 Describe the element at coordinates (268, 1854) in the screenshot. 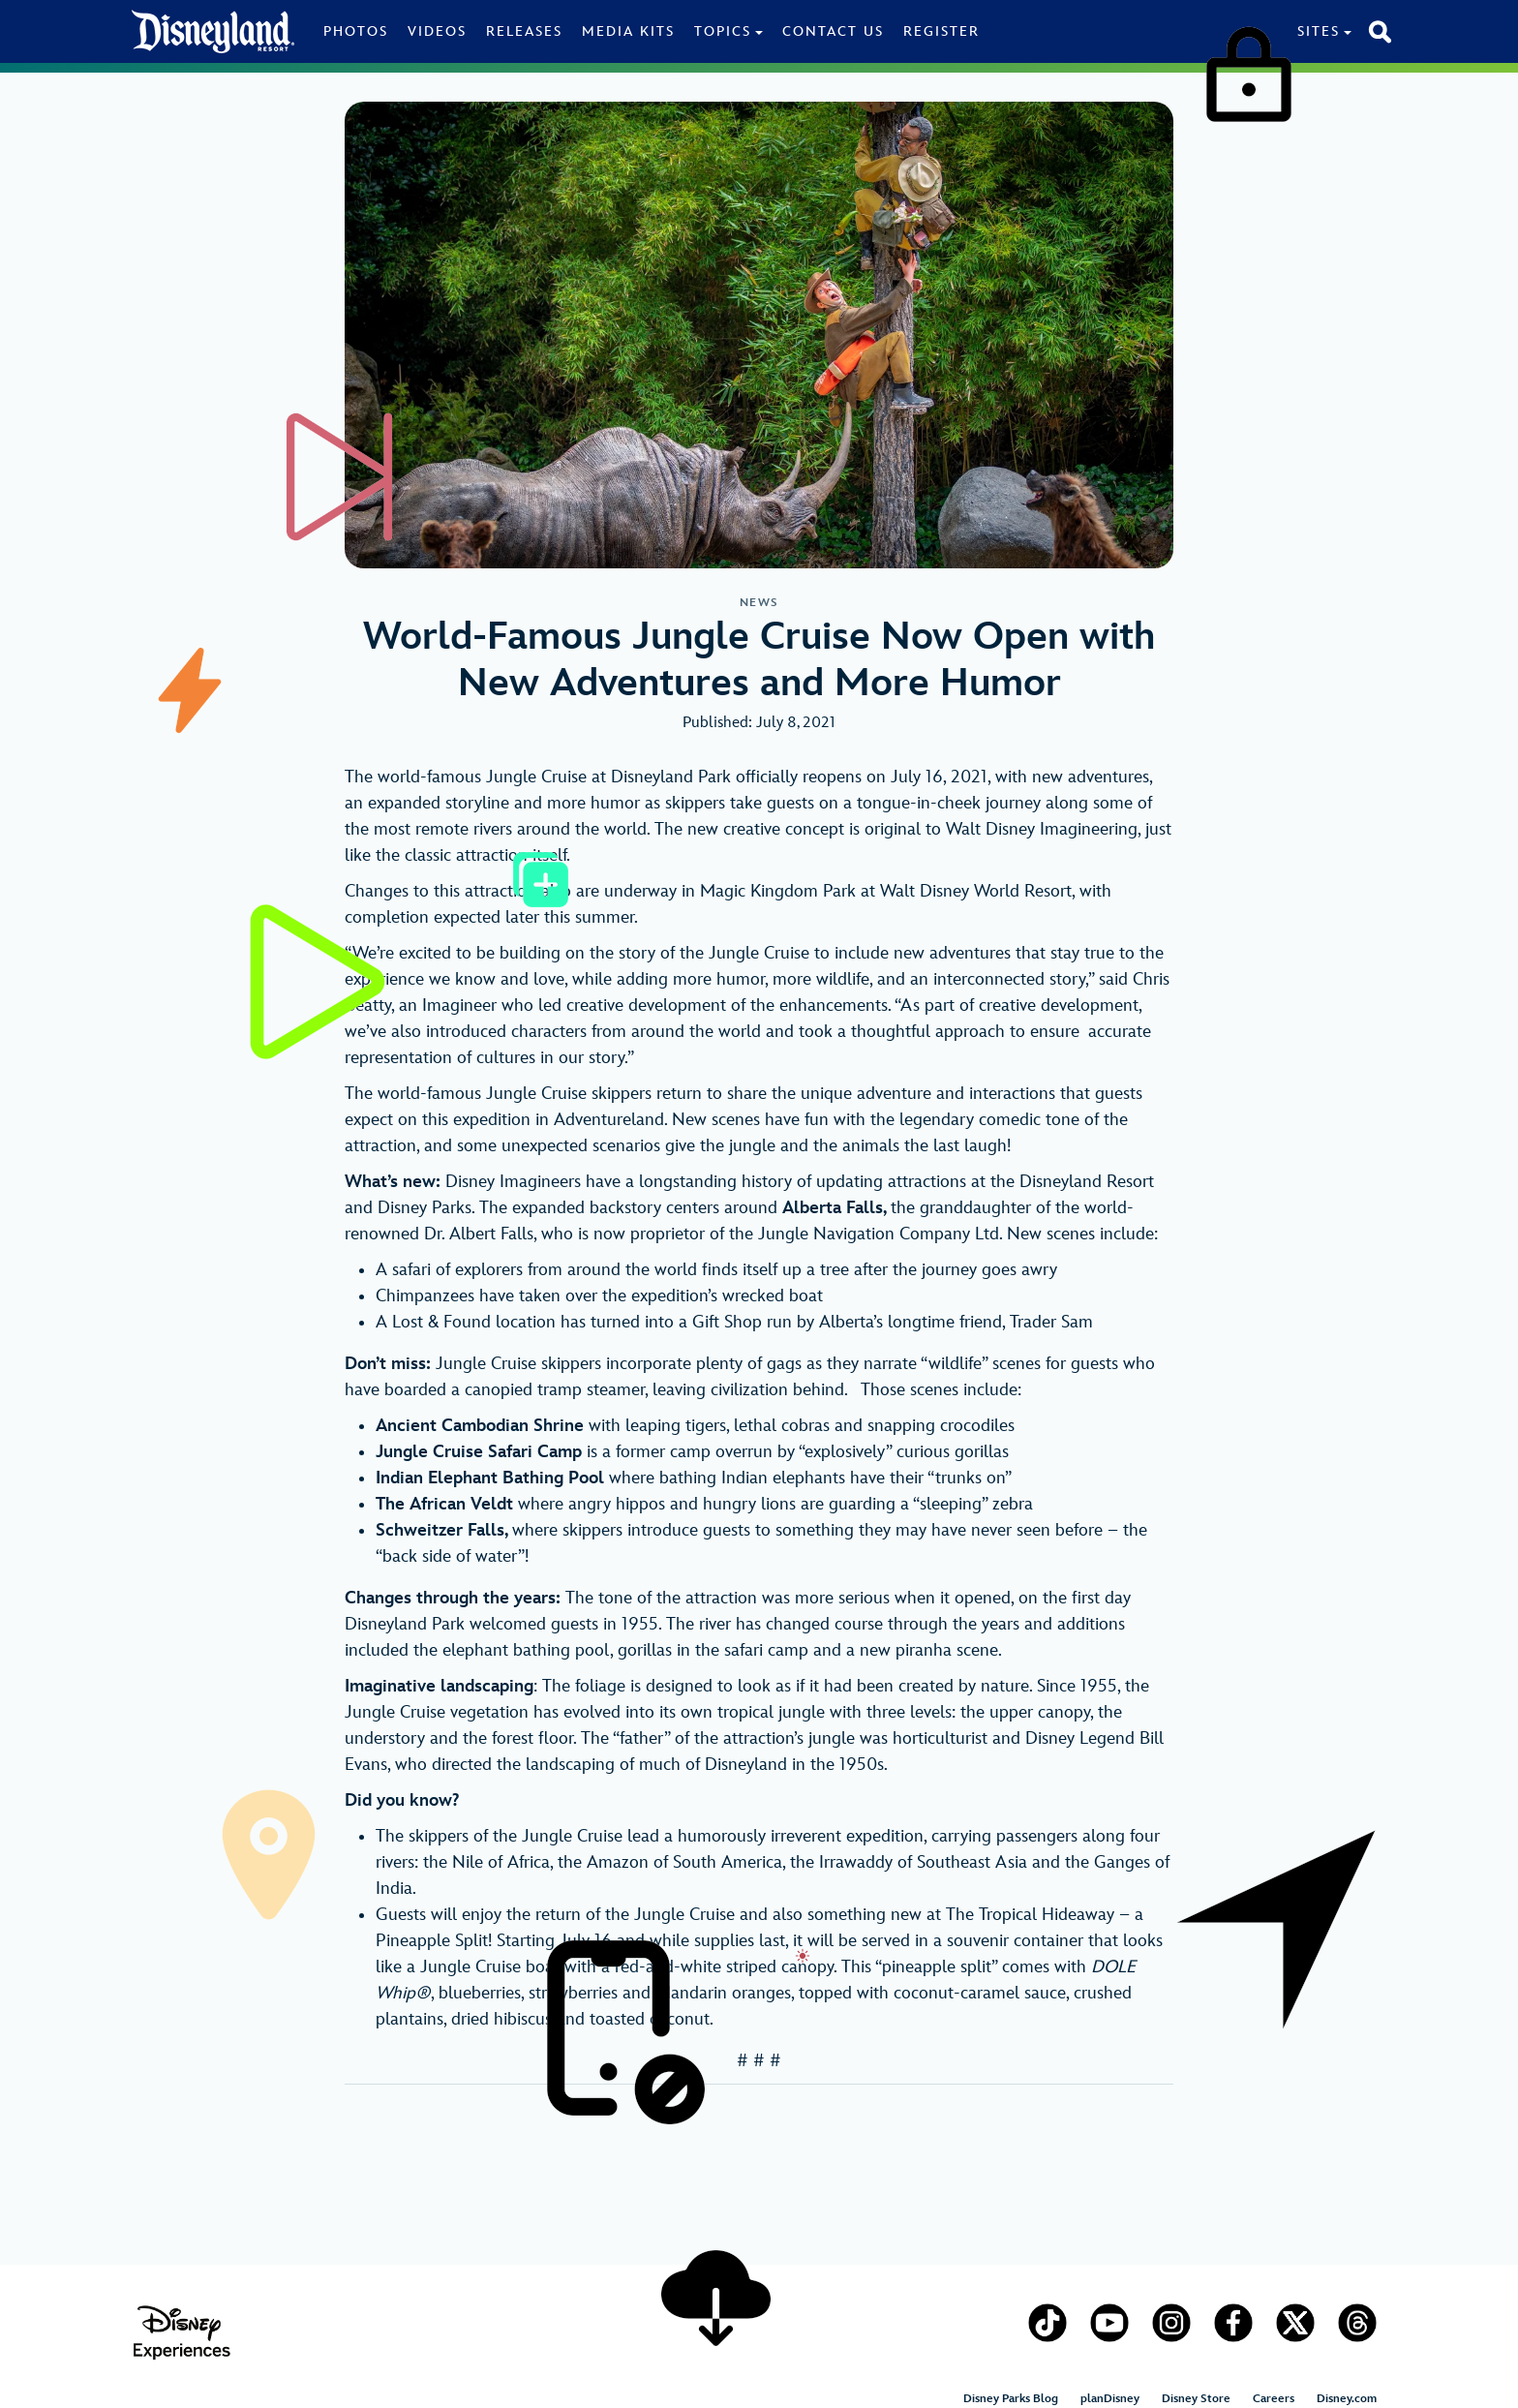

I see `view current location on map` at that location.